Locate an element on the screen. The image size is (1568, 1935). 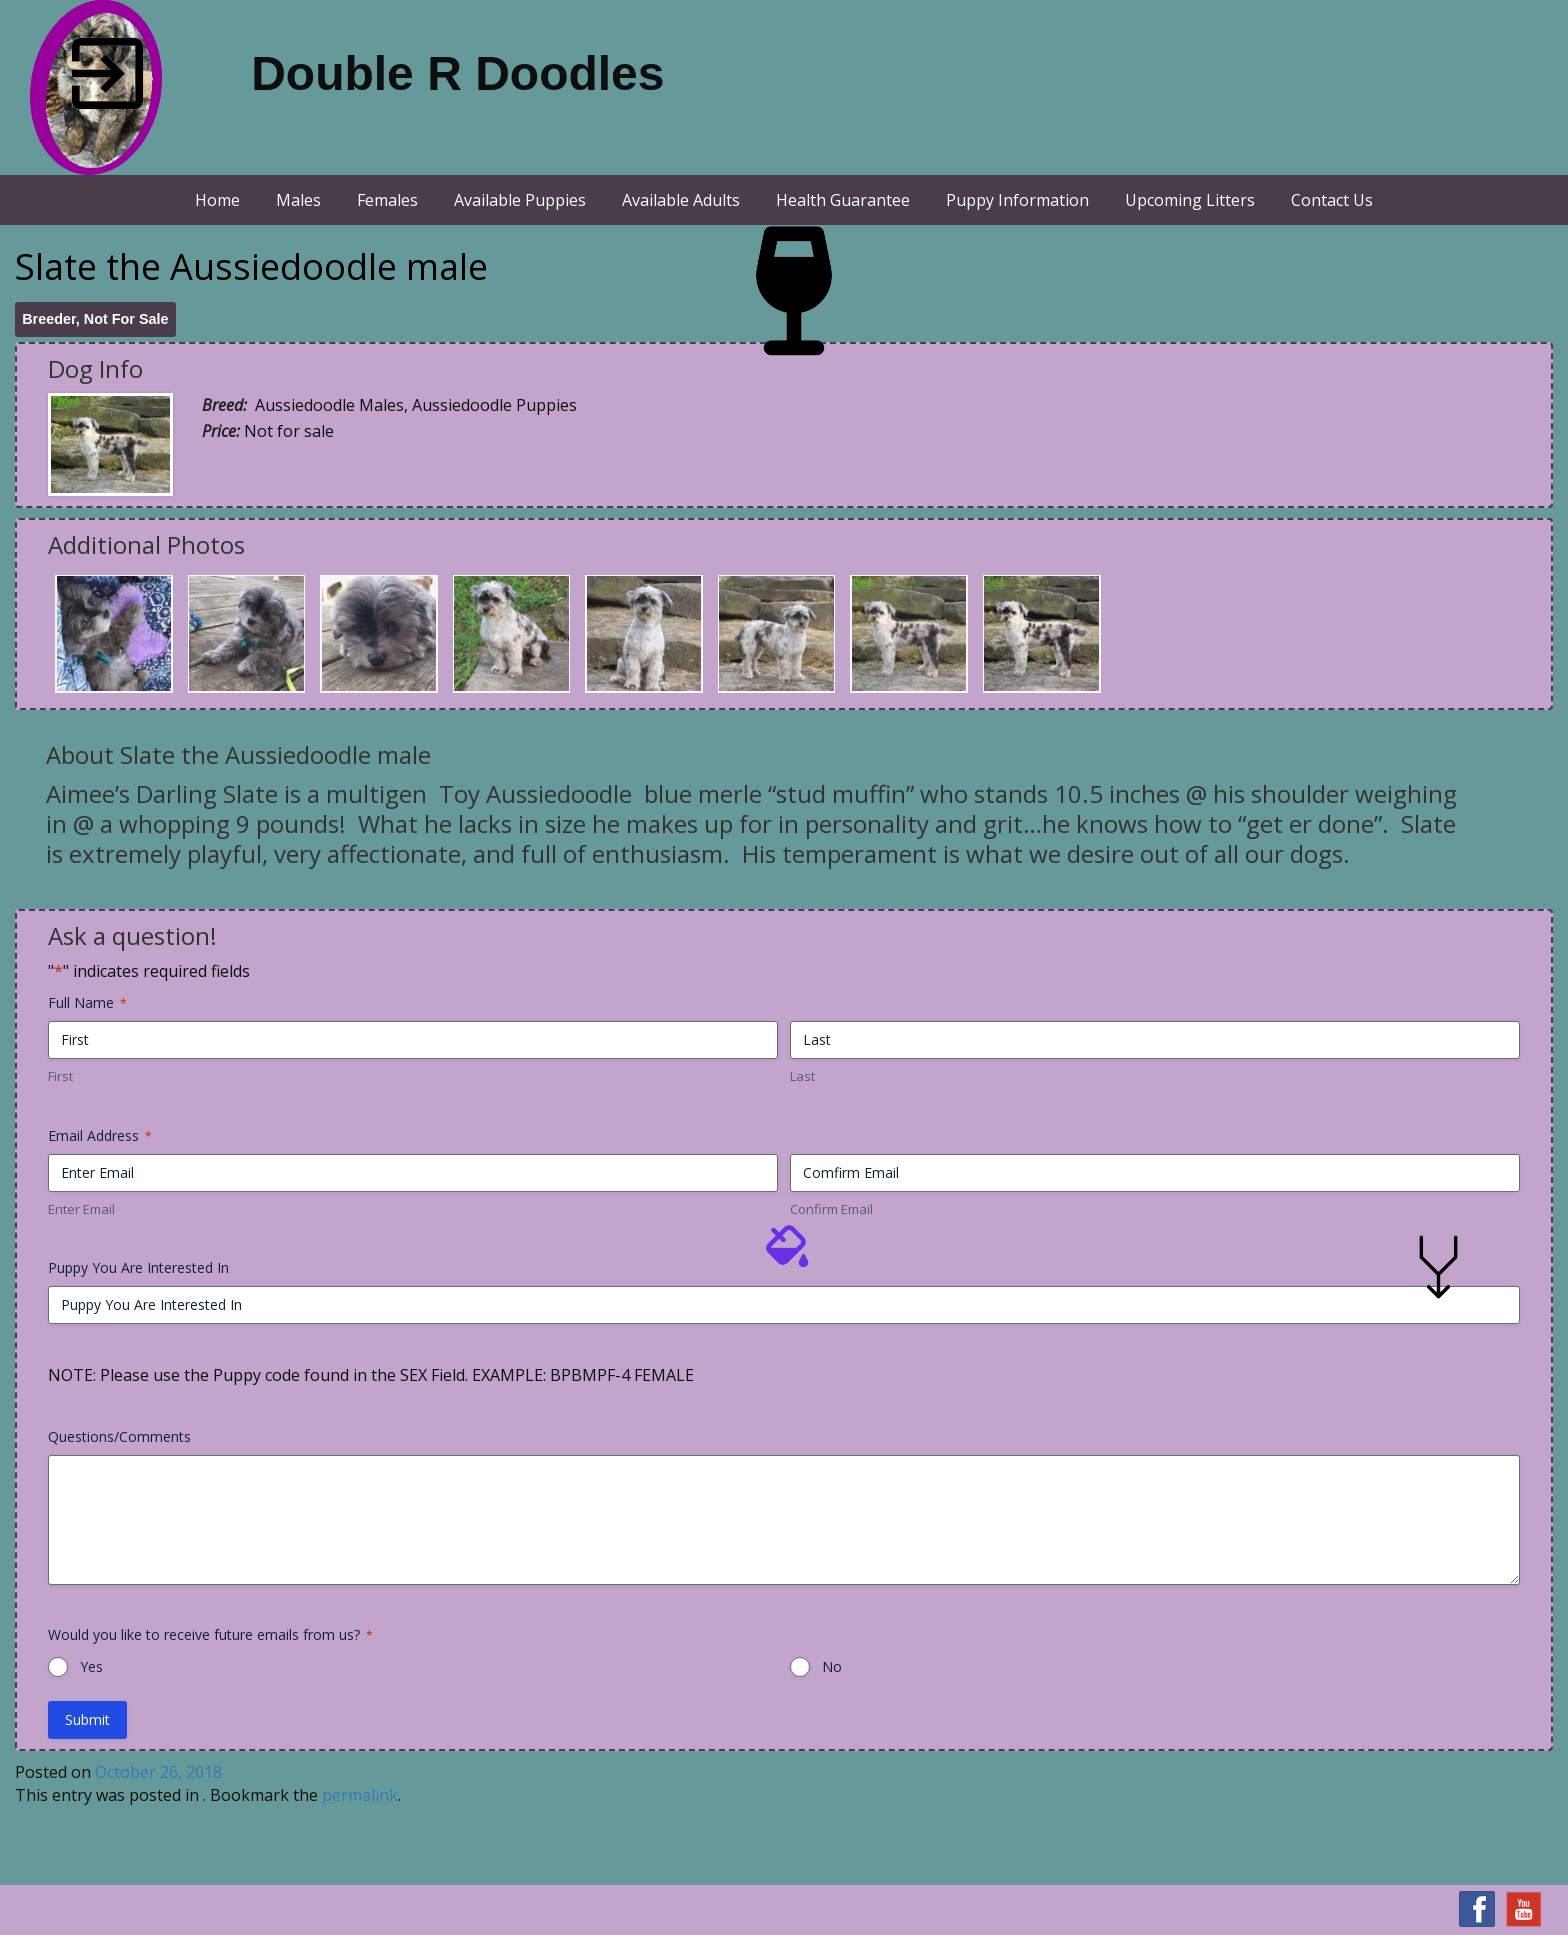
merge items or branches together is located at coordinates (1438, 1264).